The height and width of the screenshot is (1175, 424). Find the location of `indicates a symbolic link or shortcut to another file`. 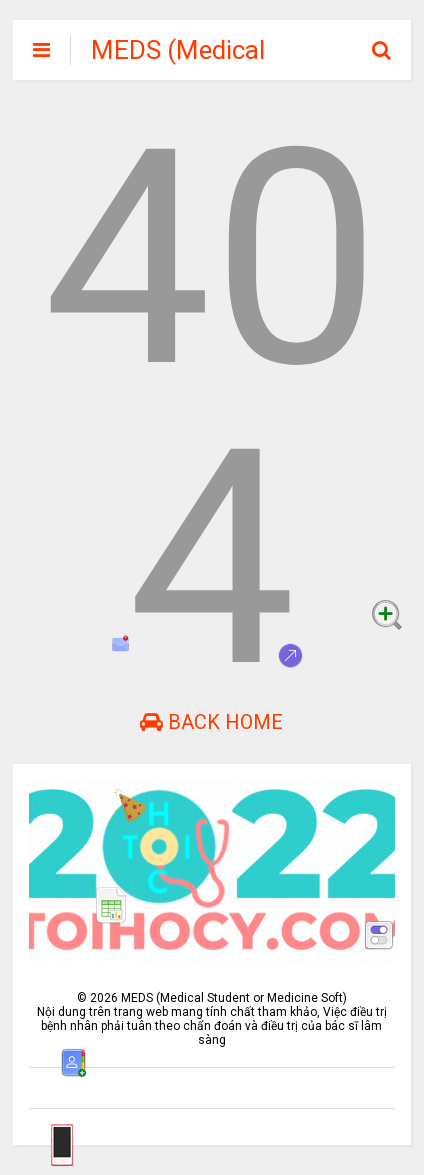

indicates a symbolic link or shortcut to another file is located at coordinates (290, 655).